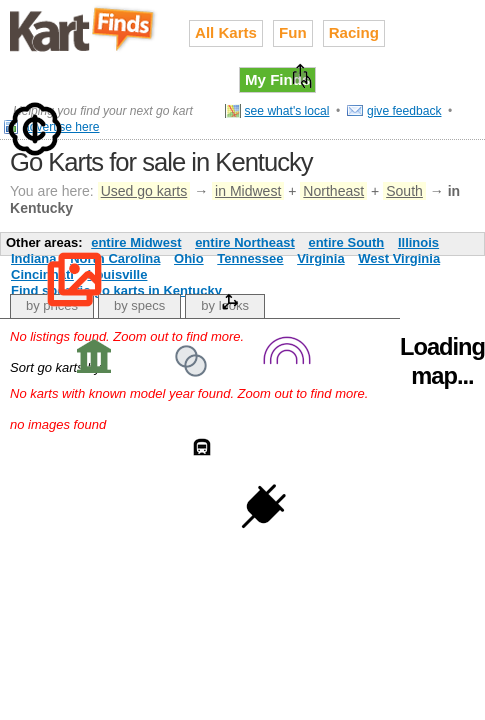 The image size is (485, 720). What do you see at coordinates (287, 352) in the screenshot?
I see `indicates weather conditions with rainbow` at bounding box center [287, 352].